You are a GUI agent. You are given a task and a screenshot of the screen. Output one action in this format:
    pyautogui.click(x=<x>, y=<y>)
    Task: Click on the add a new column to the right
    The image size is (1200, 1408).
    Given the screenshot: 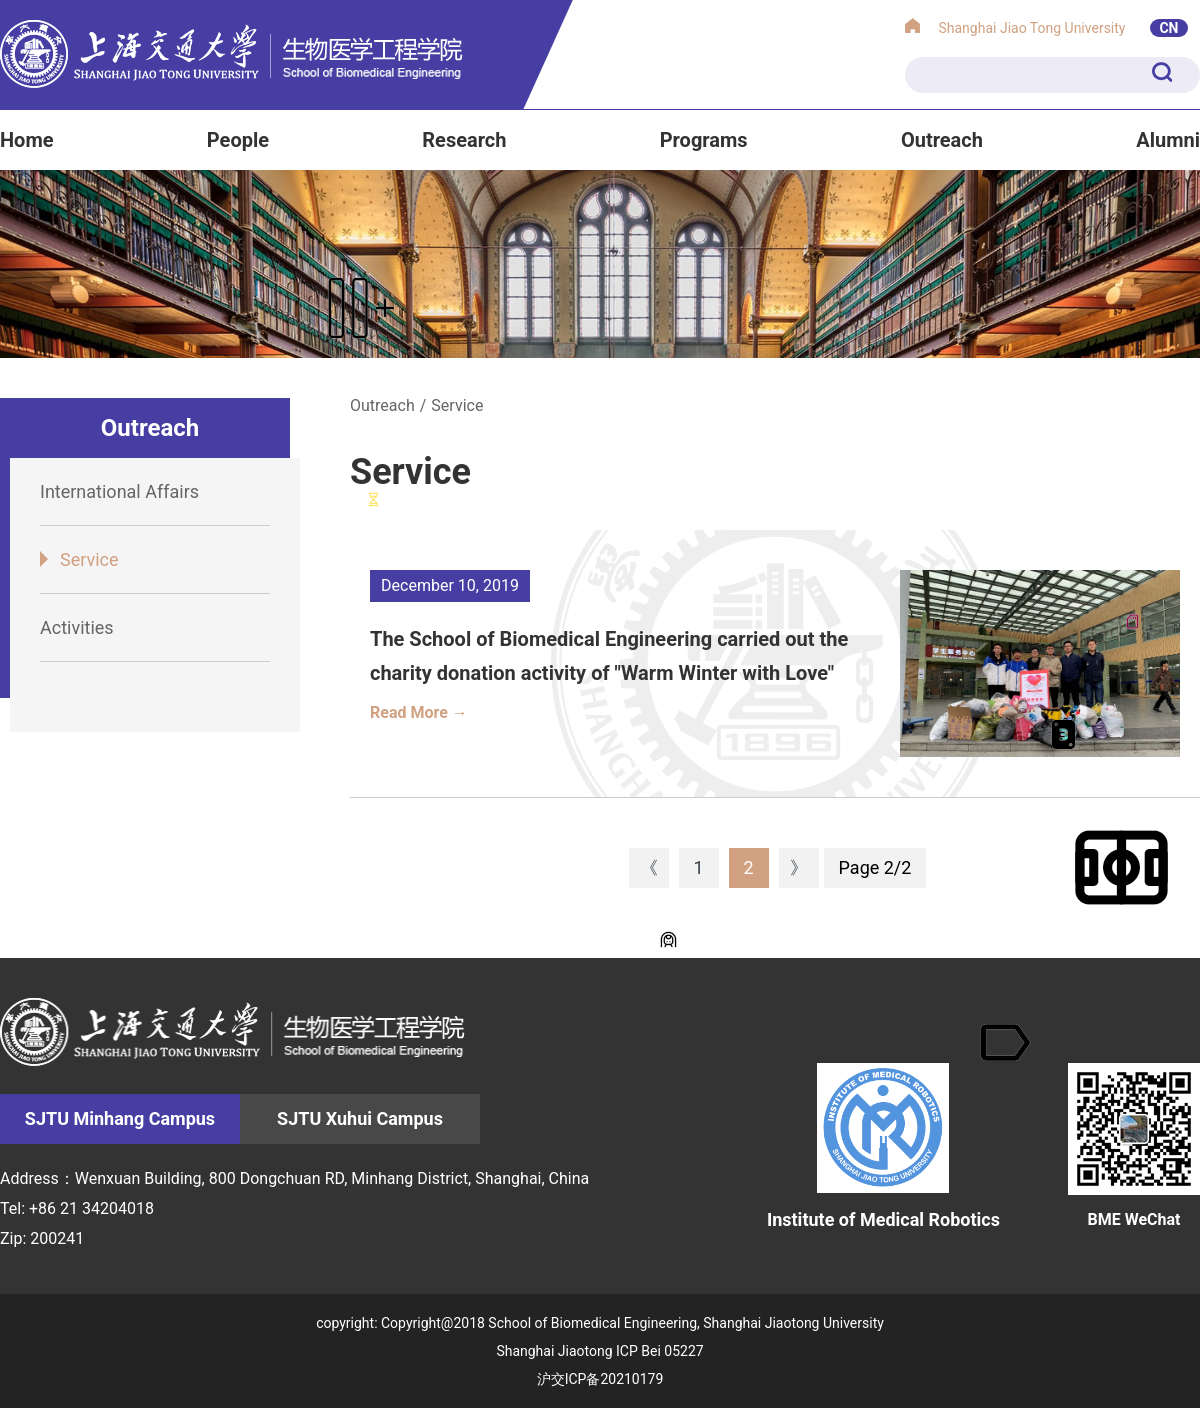 What is the action you would take?
    pyautogui.click(x=356, y=308)
    